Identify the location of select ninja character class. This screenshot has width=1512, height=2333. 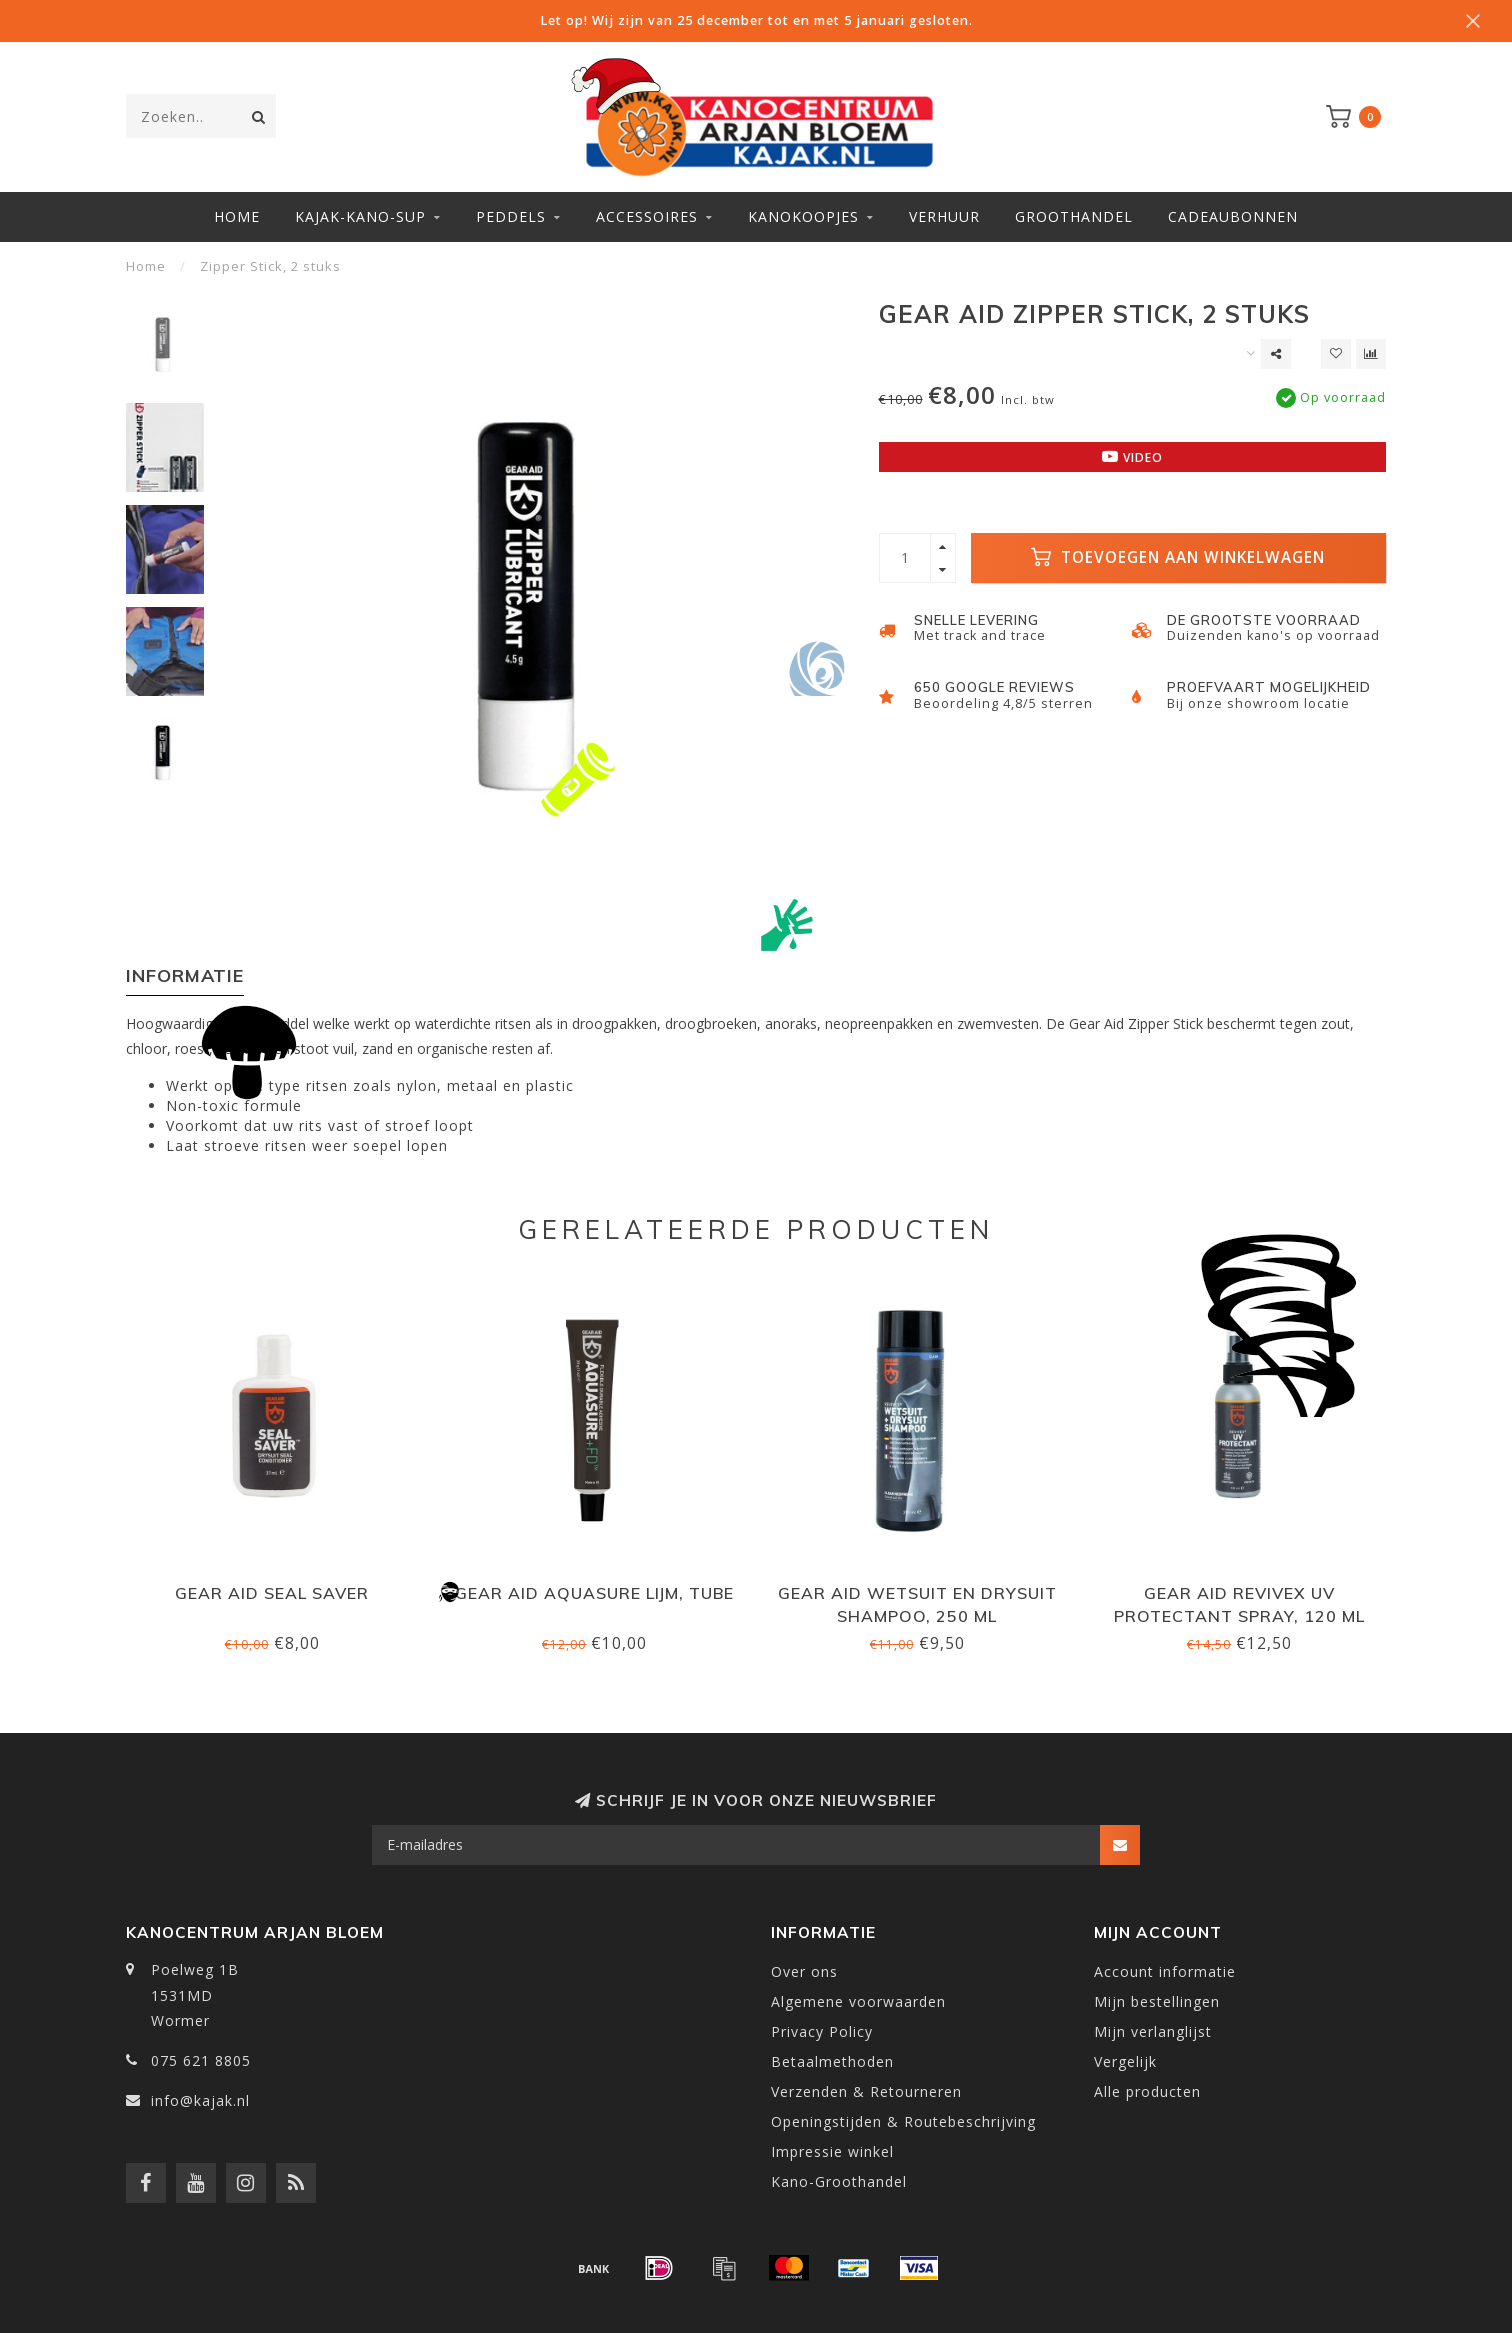
(449, 1592).